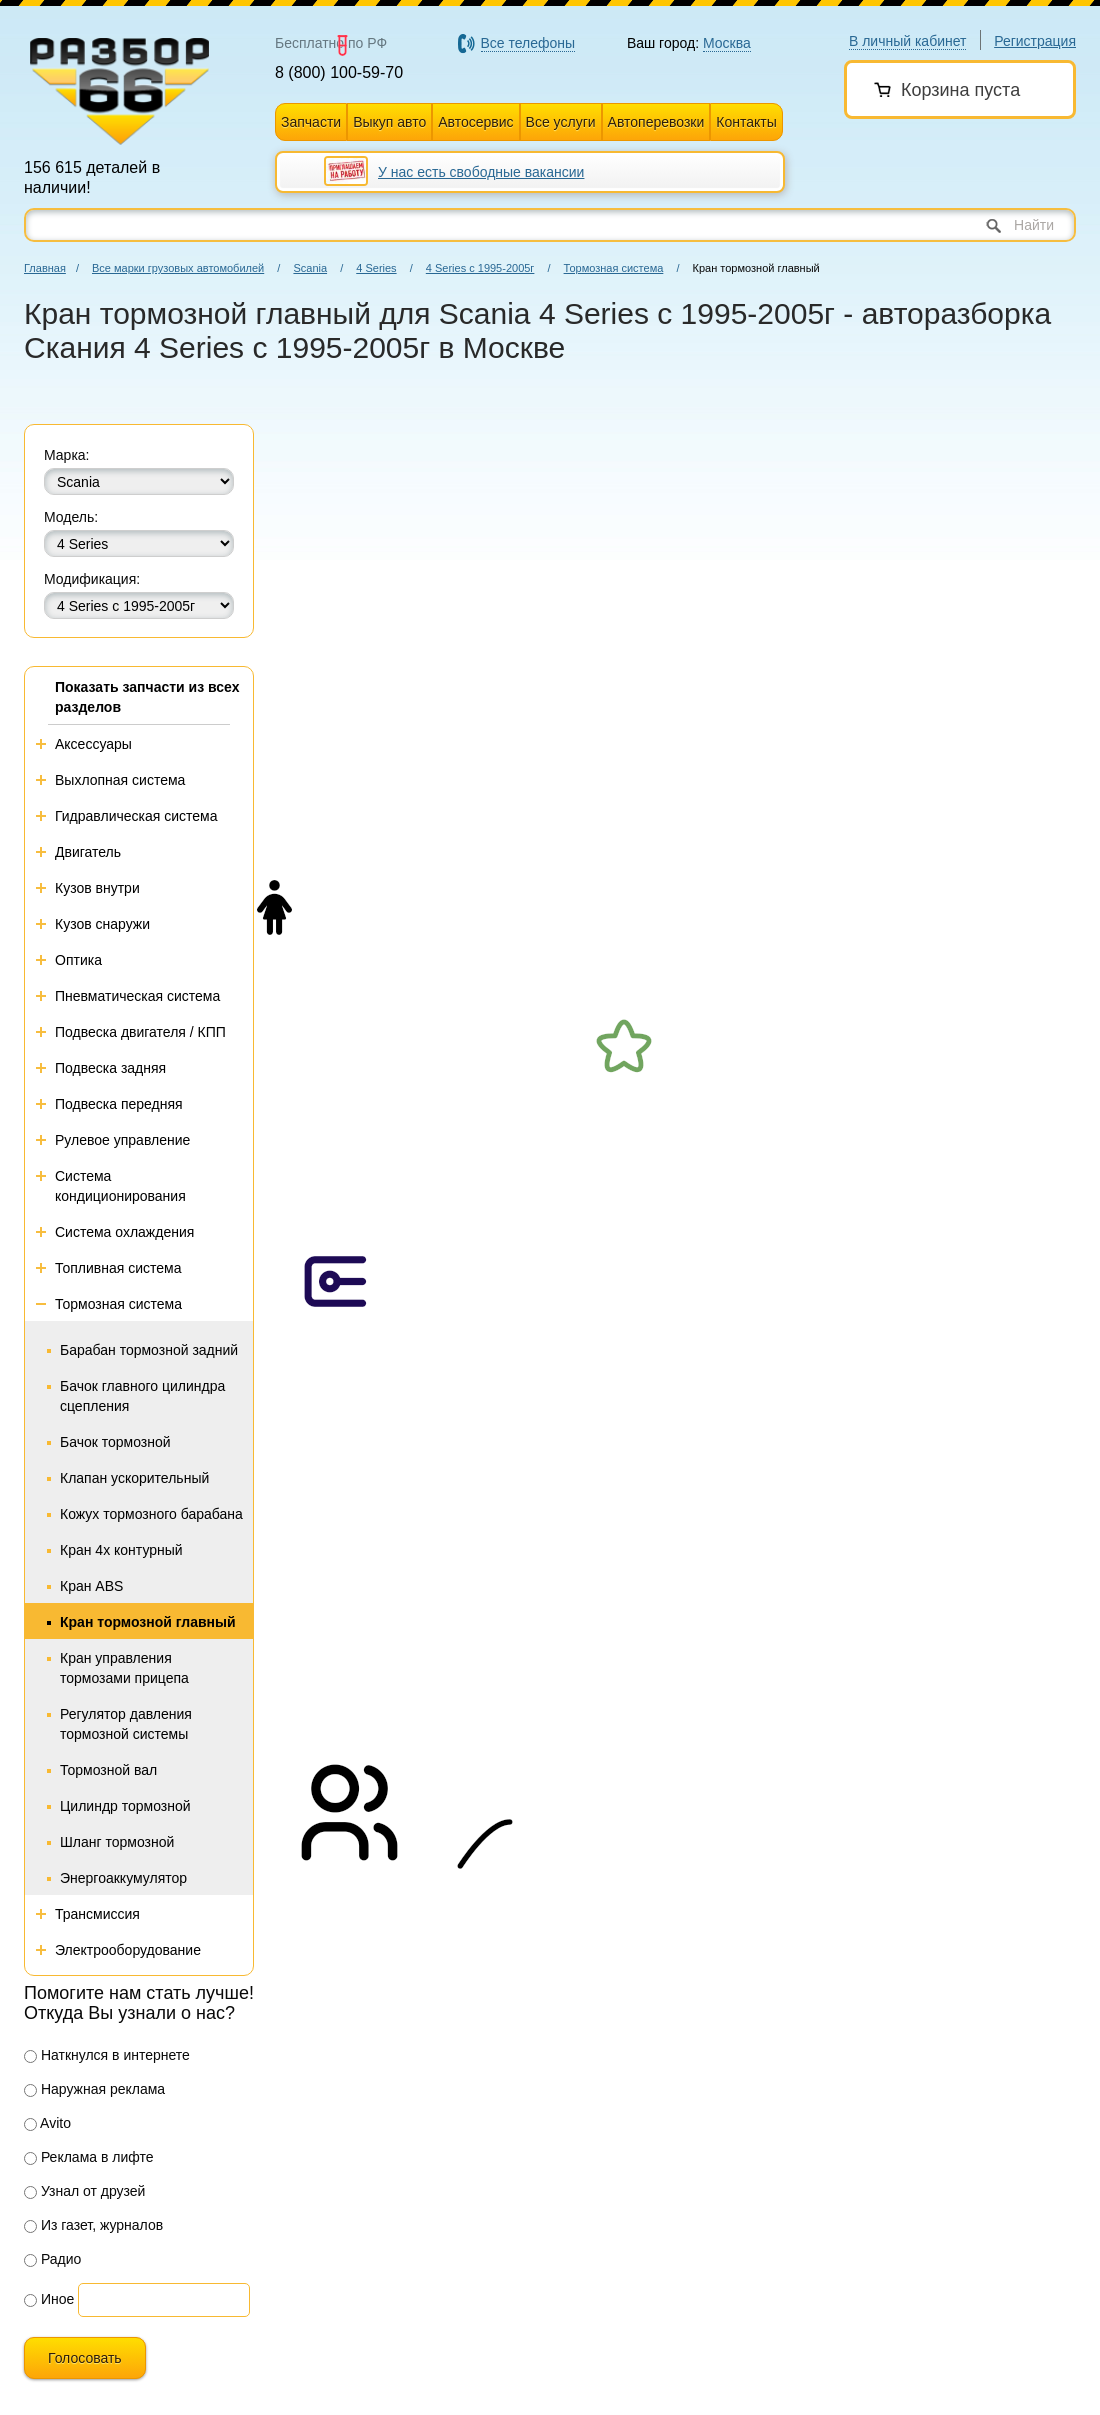 This screenshot has height=2415, width=1100. I want to click on view all users or team members, so click(349, 1812).